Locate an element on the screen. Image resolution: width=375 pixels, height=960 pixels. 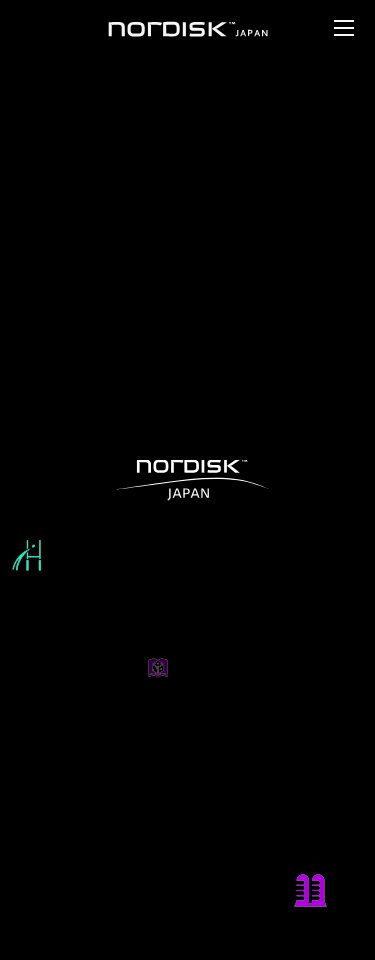
represents a data center or server infrastructure is located at coordinates (310, 890).